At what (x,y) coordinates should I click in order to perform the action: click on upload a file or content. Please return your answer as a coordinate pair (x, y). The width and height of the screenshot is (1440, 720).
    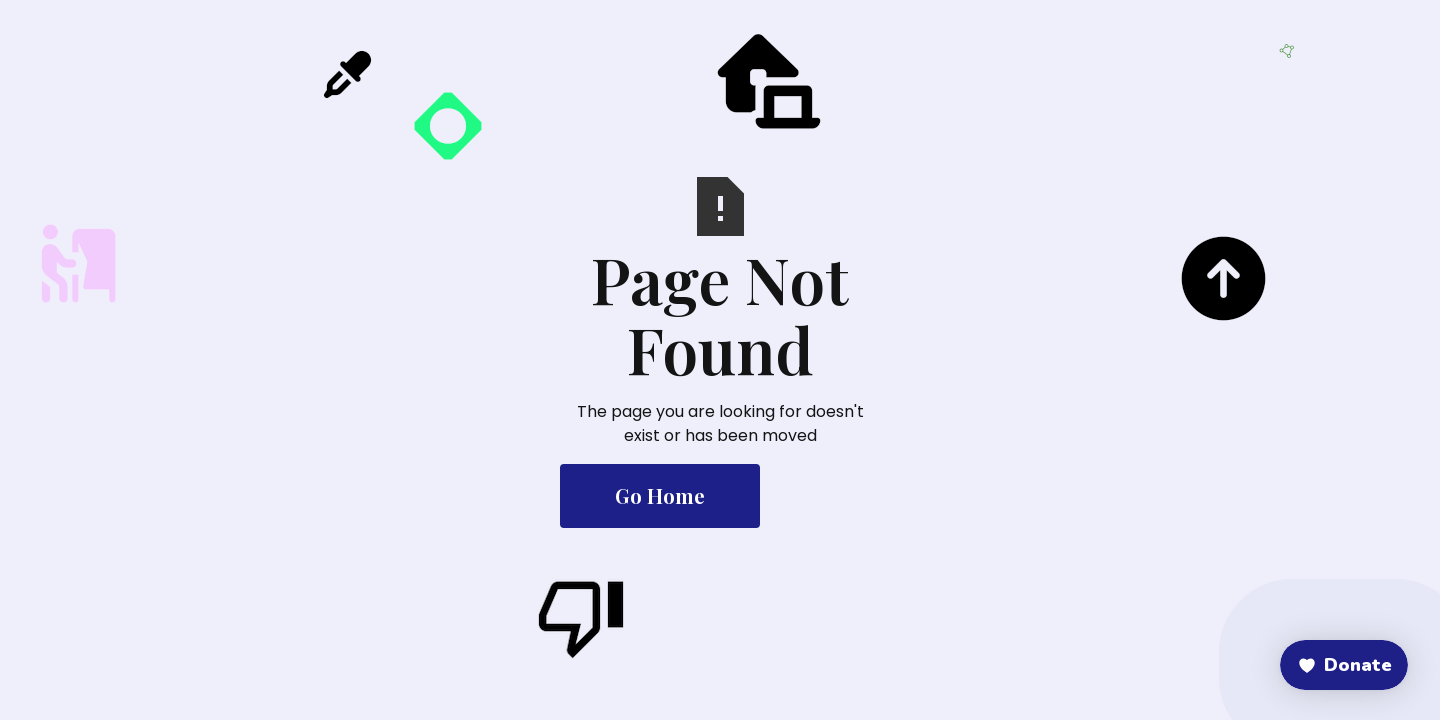
    Looking at the image, I should click on (1223, 278).